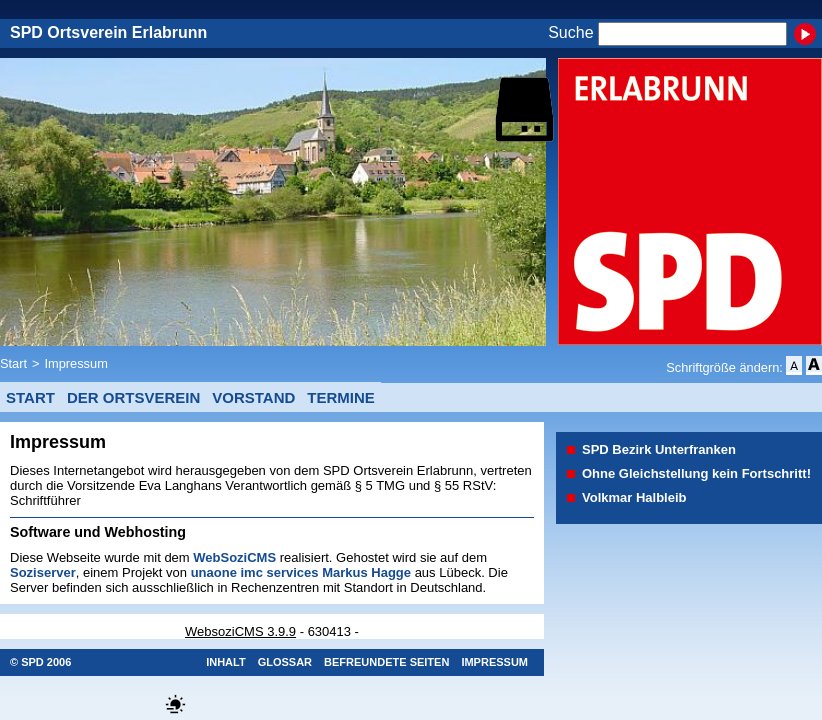 The image size is (822, 720). Describe the element at coordinates (175, 704) in the screenshot. I see `indicates foggy or hazy weather conditions` at that location.